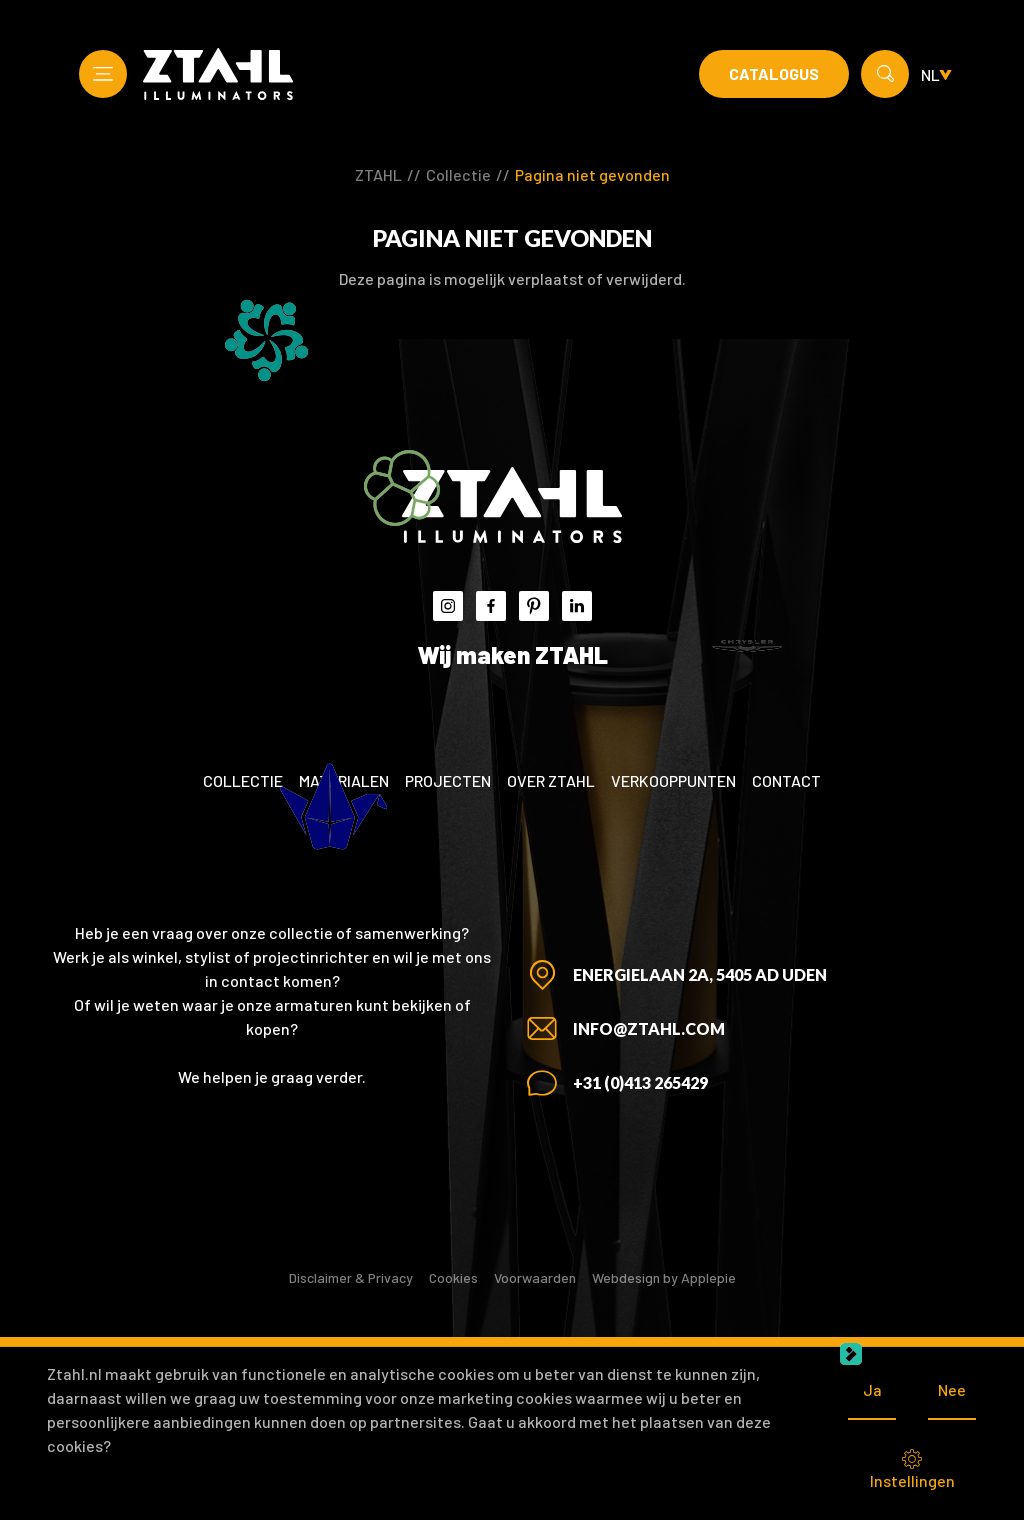 The image size is (1024, 1520). Describe the element at coordinates (402, 488) in the screenshot. I see `elastic company logo` at that location.